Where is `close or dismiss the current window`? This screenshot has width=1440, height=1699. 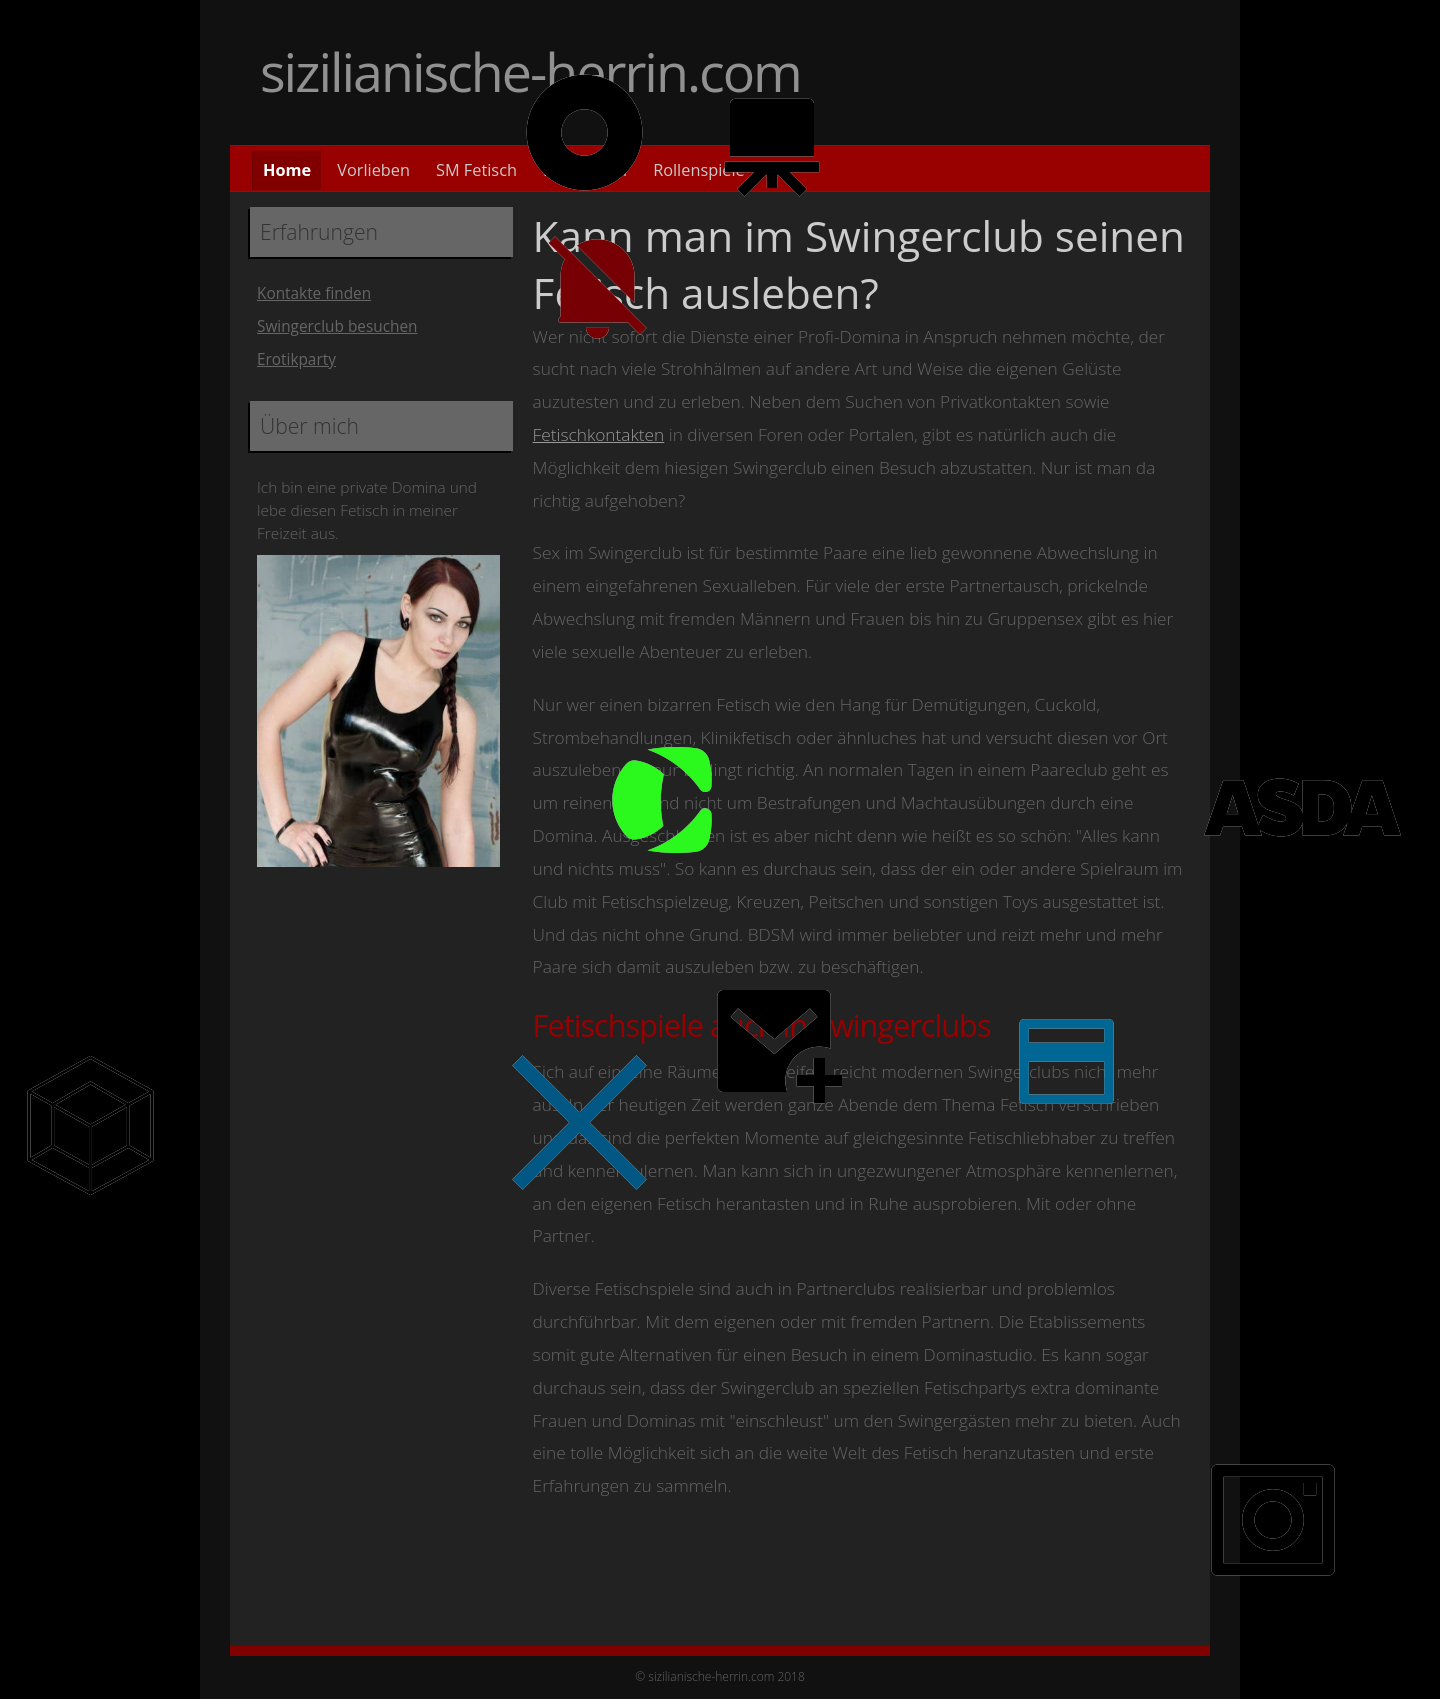 close or dismiss the current window is located at coordinates (579, 1122).